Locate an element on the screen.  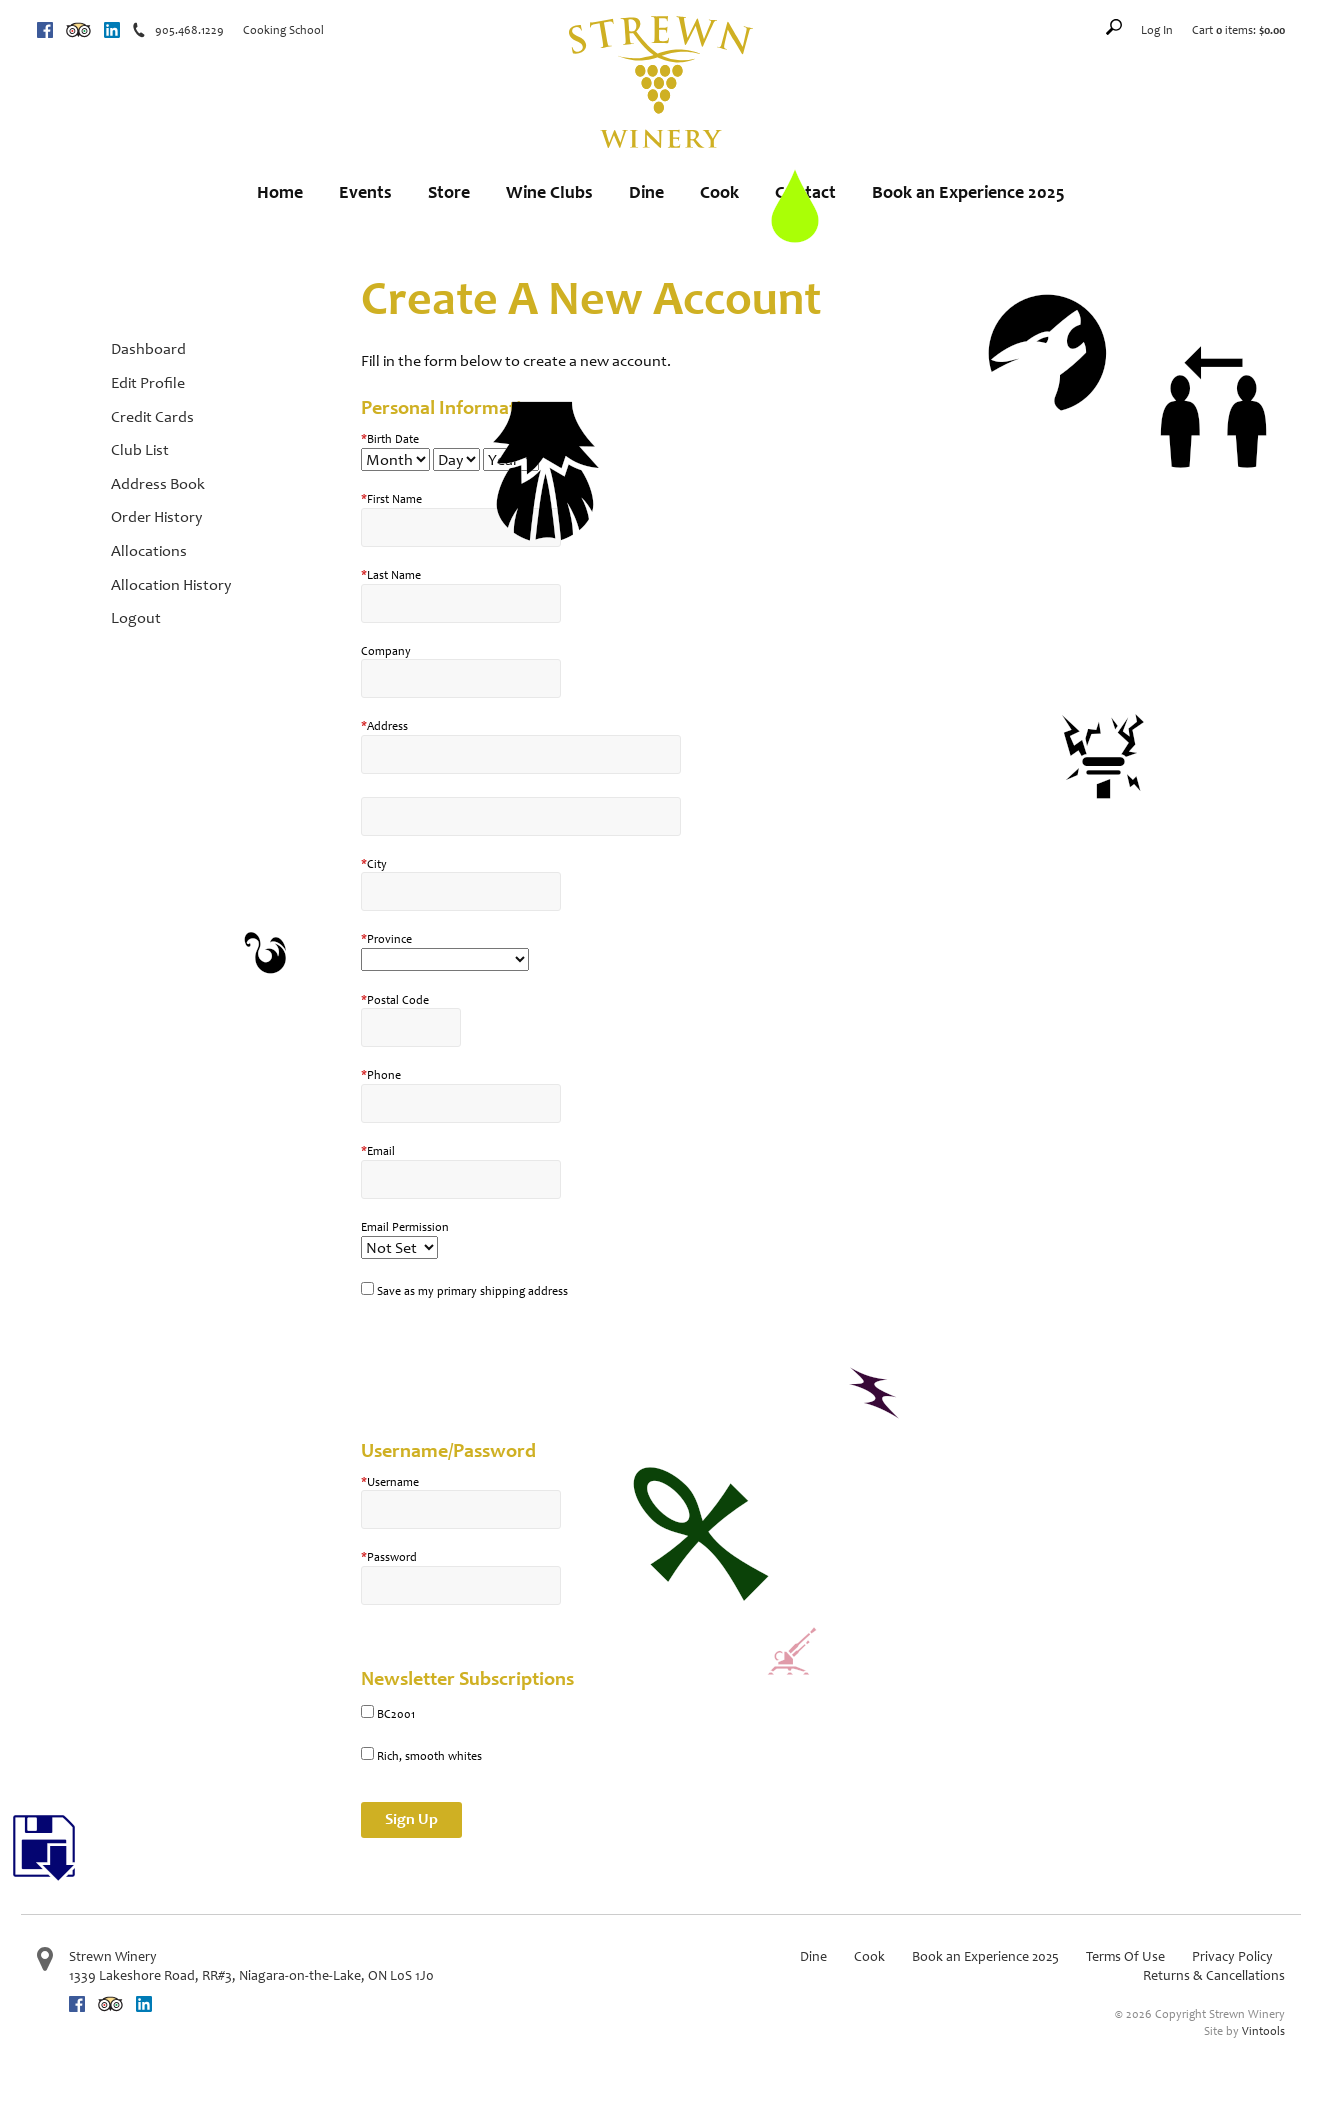
load a saved game or file is located at coordinates (44, 1846).